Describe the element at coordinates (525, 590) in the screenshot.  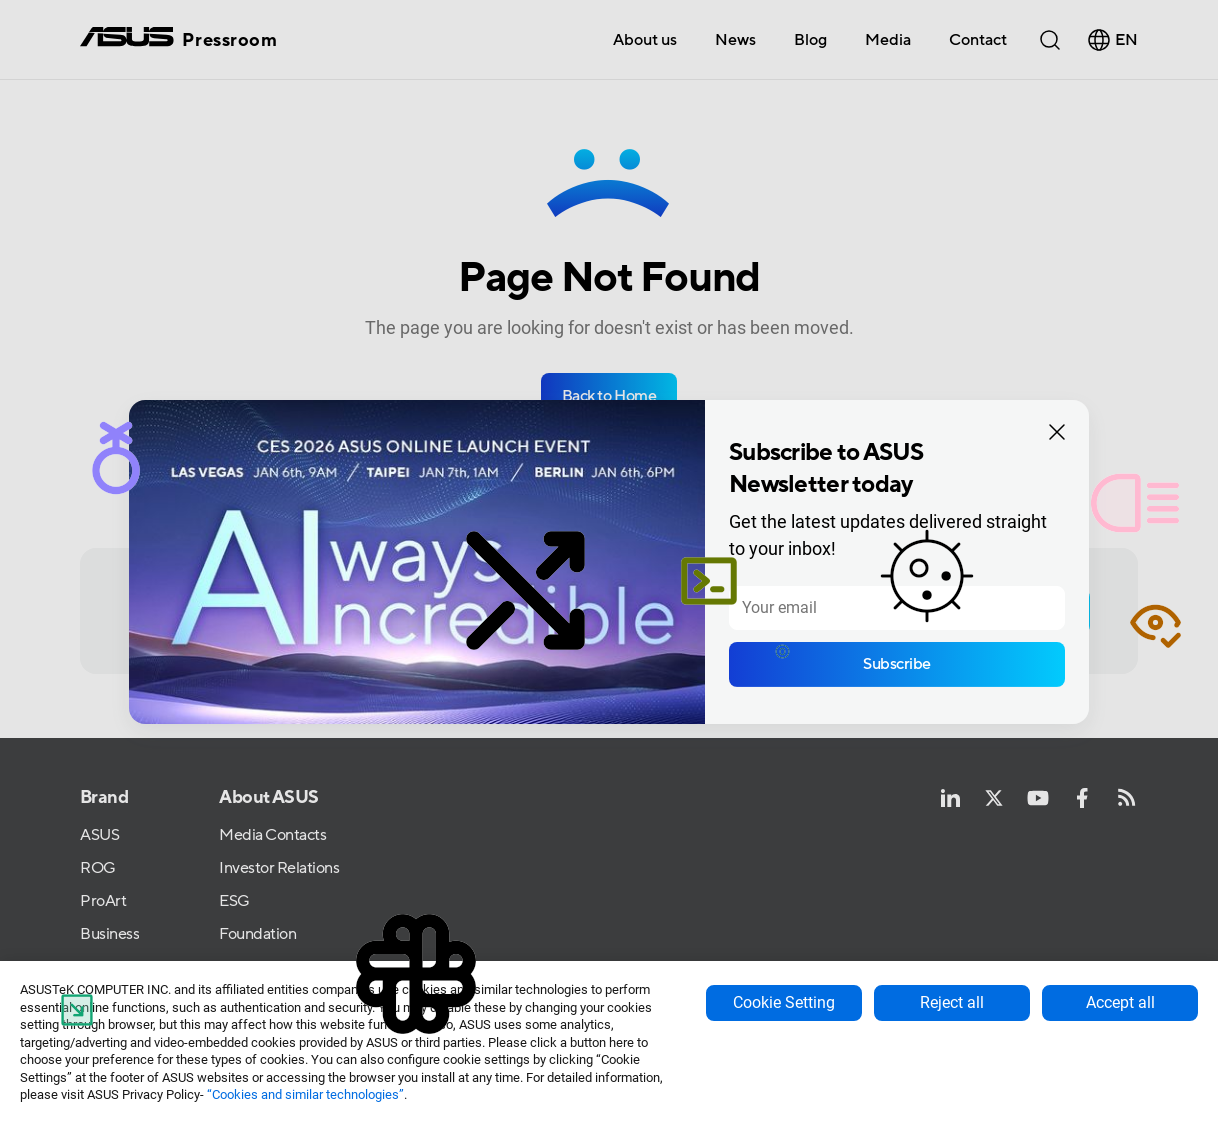
I see `shuffle or randomize content order` at that location.